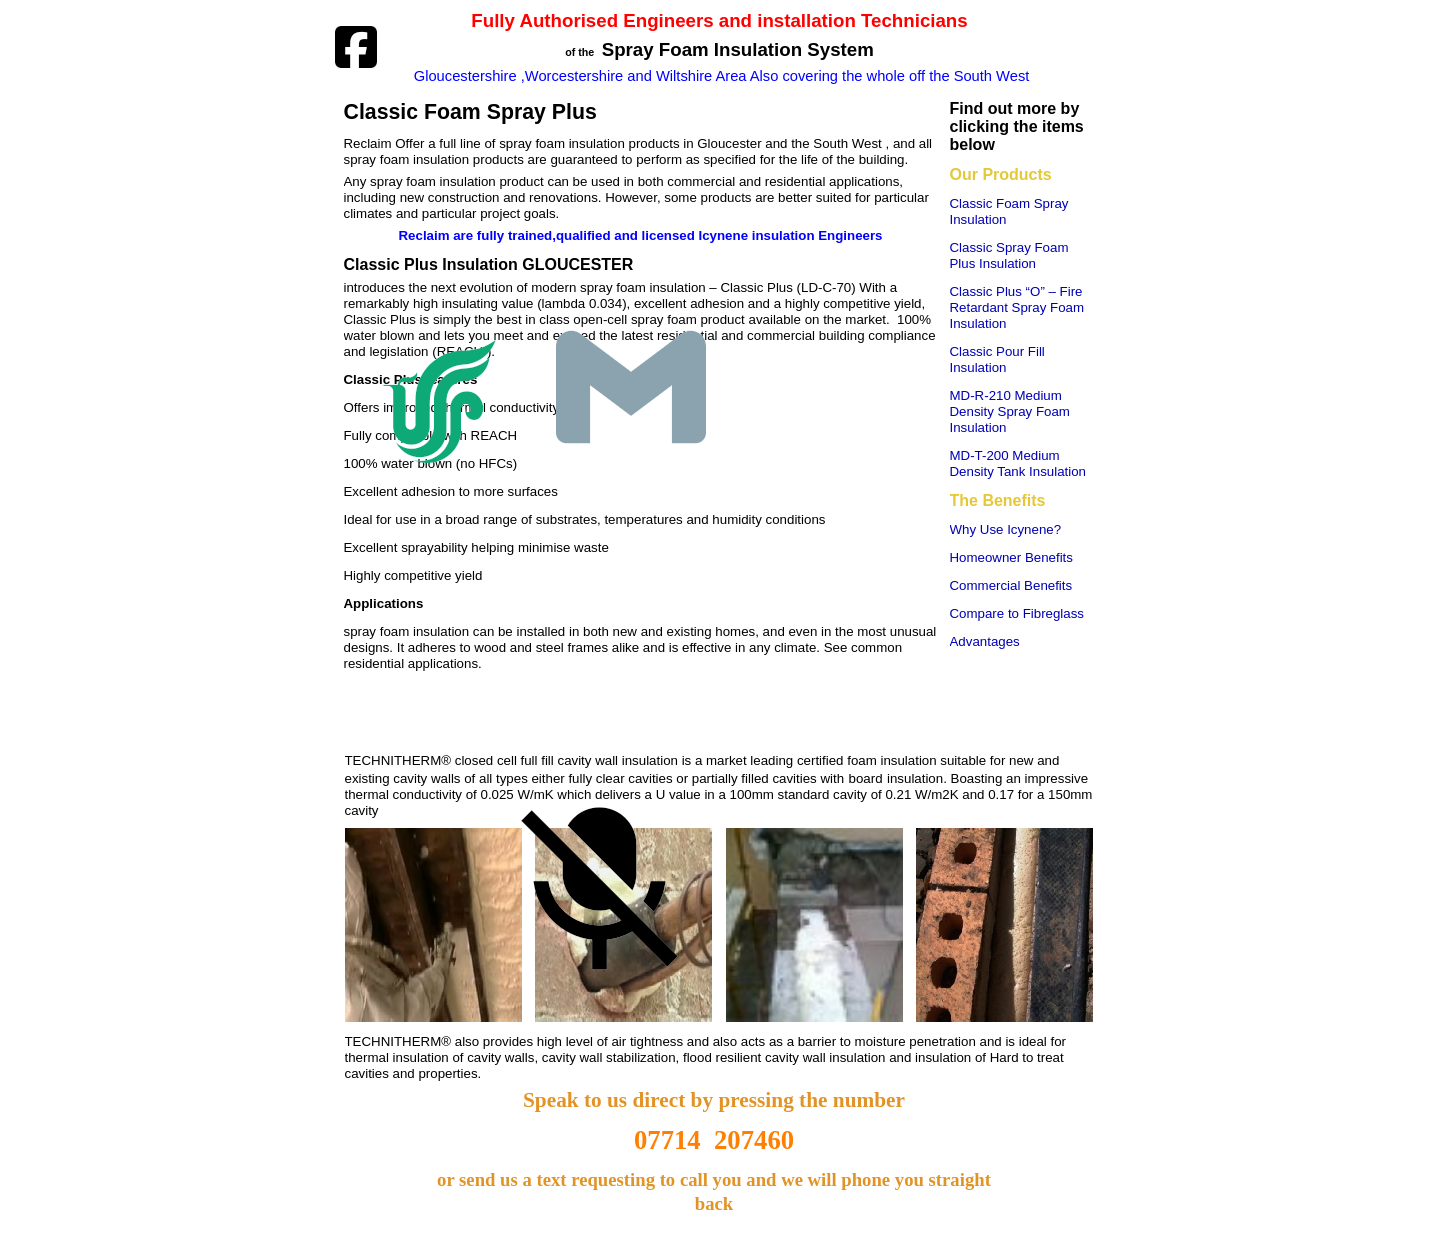 This screenshot has width=1440, height=1239. I want to click on open Gmail app, so click(631, 387).